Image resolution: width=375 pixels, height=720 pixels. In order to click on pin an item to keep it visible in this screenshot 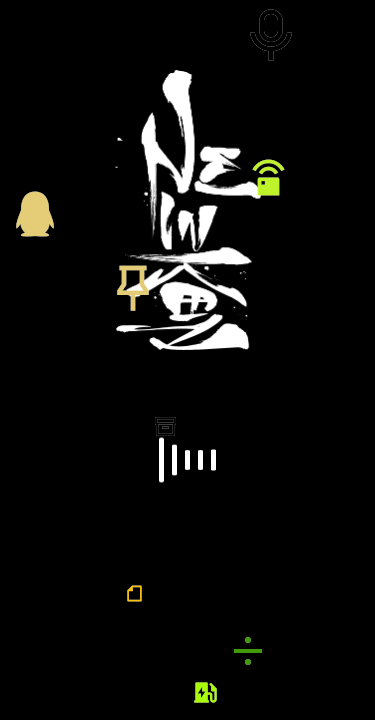, I will do `click(133, 286)`.